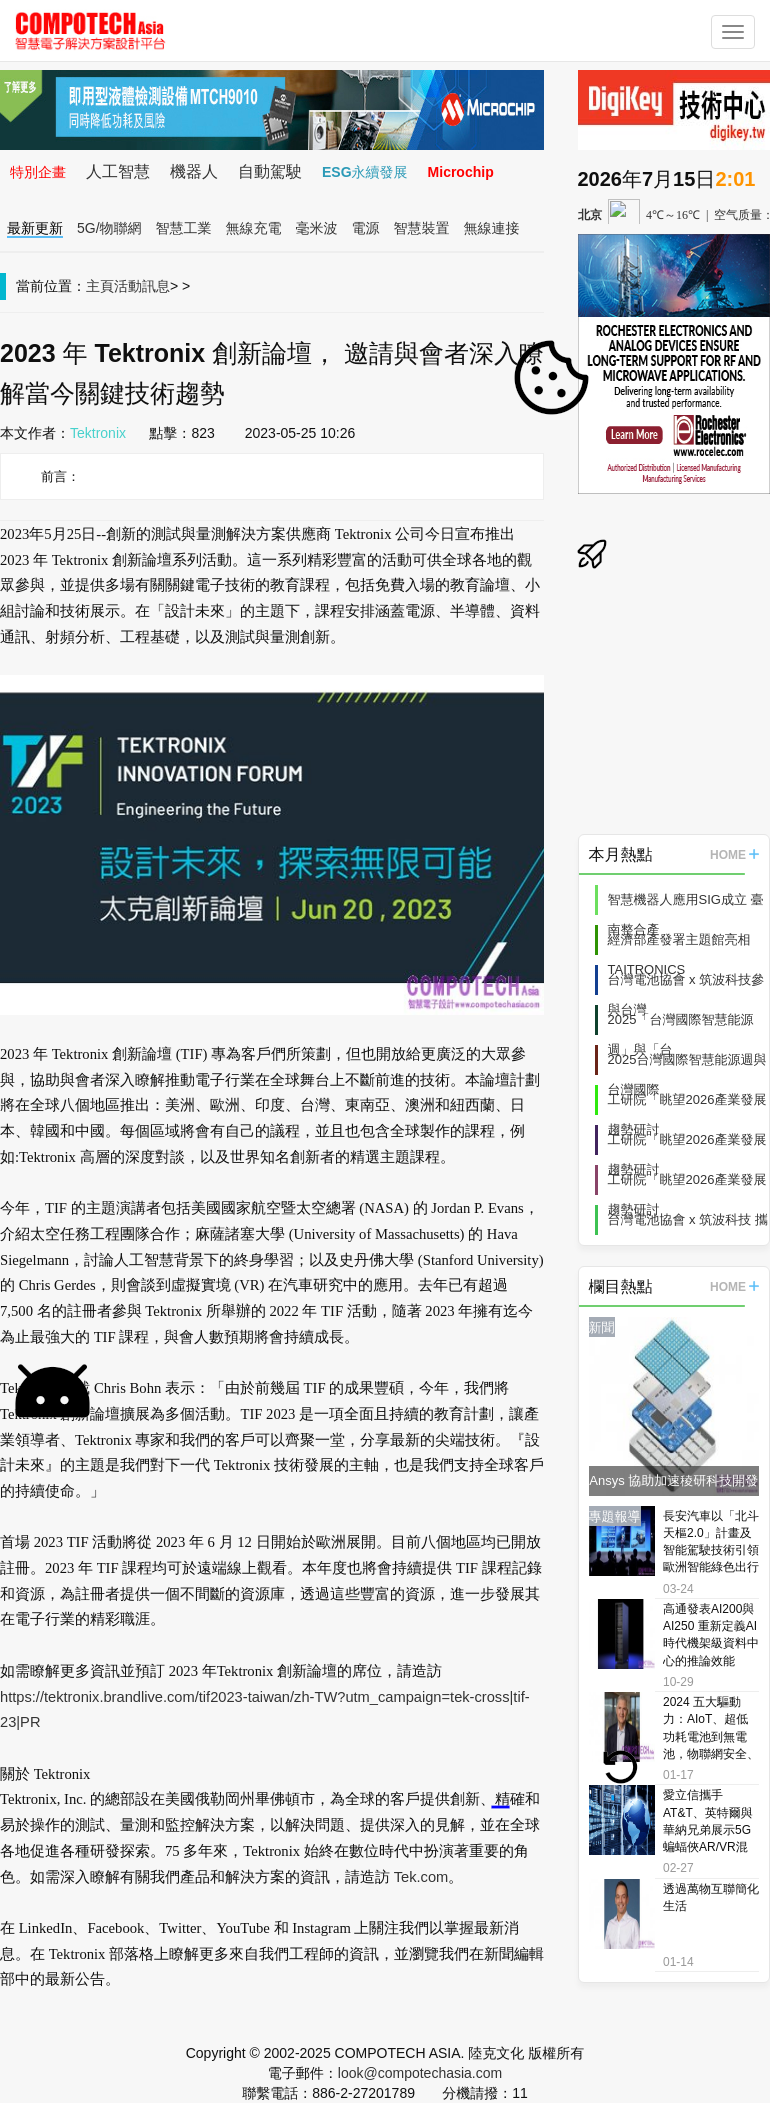  Describe the element at coordinates (620, 1767) in the screenshot. I see `restart the debugging session` at that location.